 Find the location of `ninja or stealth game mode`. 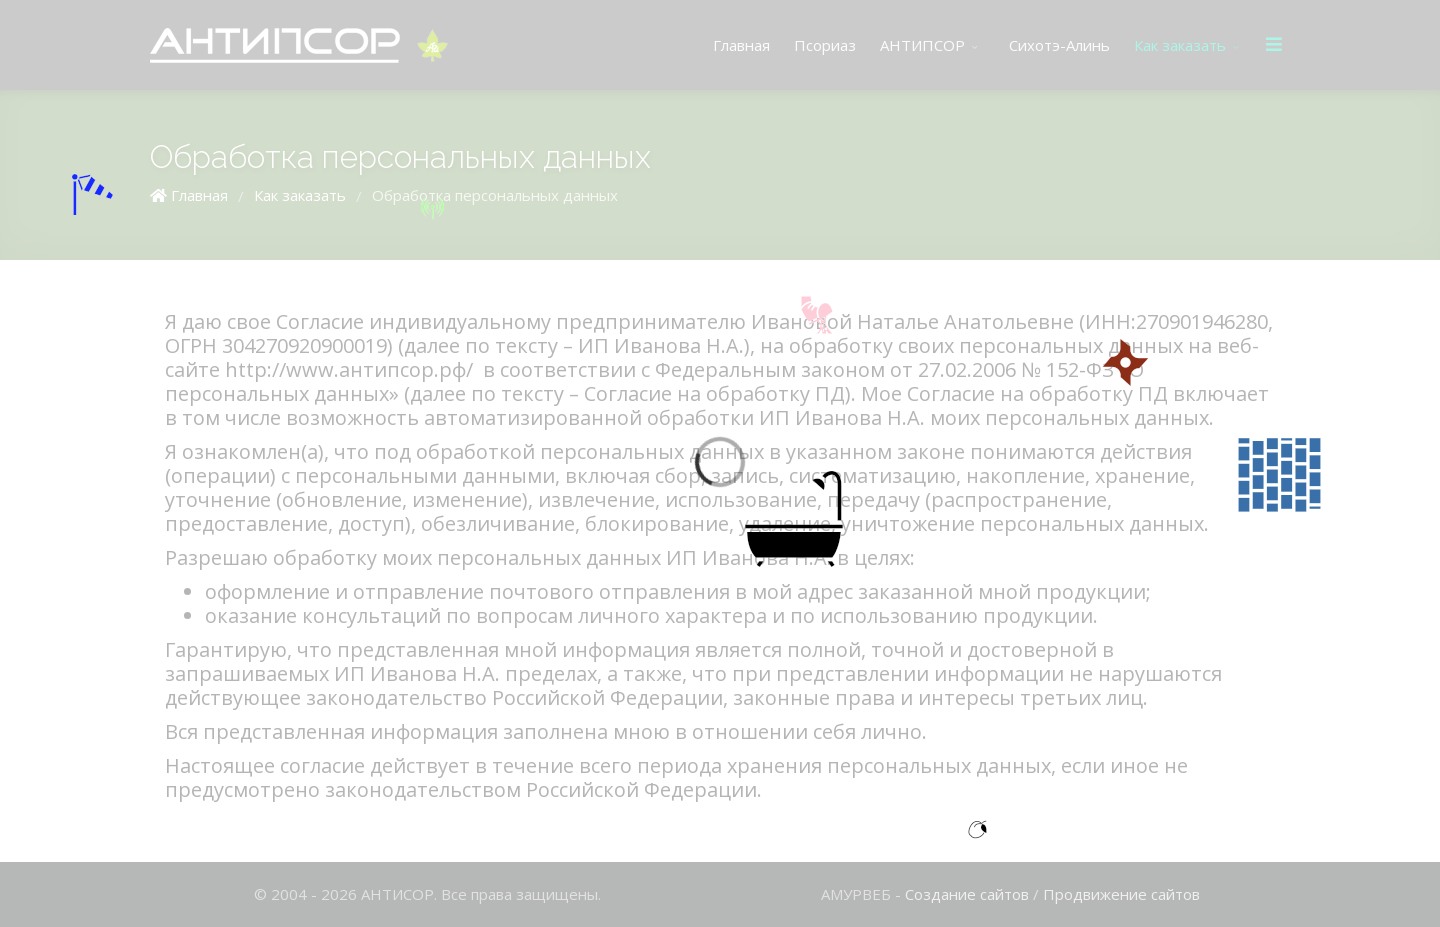

ninja or stealth game mode is located at coordinates (1125, 362).